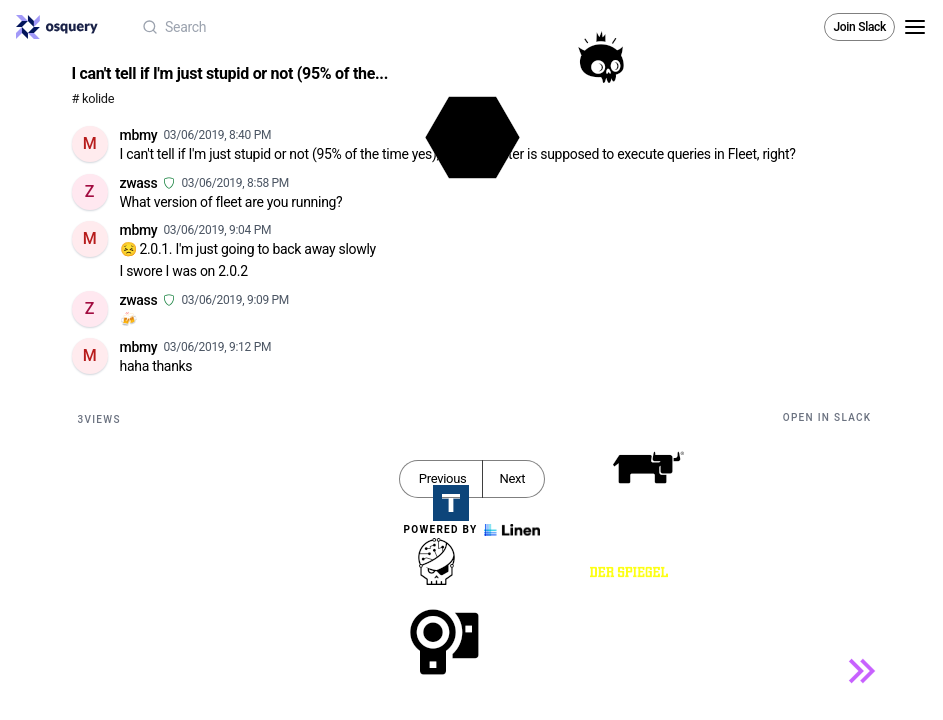 The width and height of the screenshot is (943, 720). What do you see at coordinates (629, 572) in the screenshot?
I see `visit Der Spiegel news website` at bounding box center [629, 572].